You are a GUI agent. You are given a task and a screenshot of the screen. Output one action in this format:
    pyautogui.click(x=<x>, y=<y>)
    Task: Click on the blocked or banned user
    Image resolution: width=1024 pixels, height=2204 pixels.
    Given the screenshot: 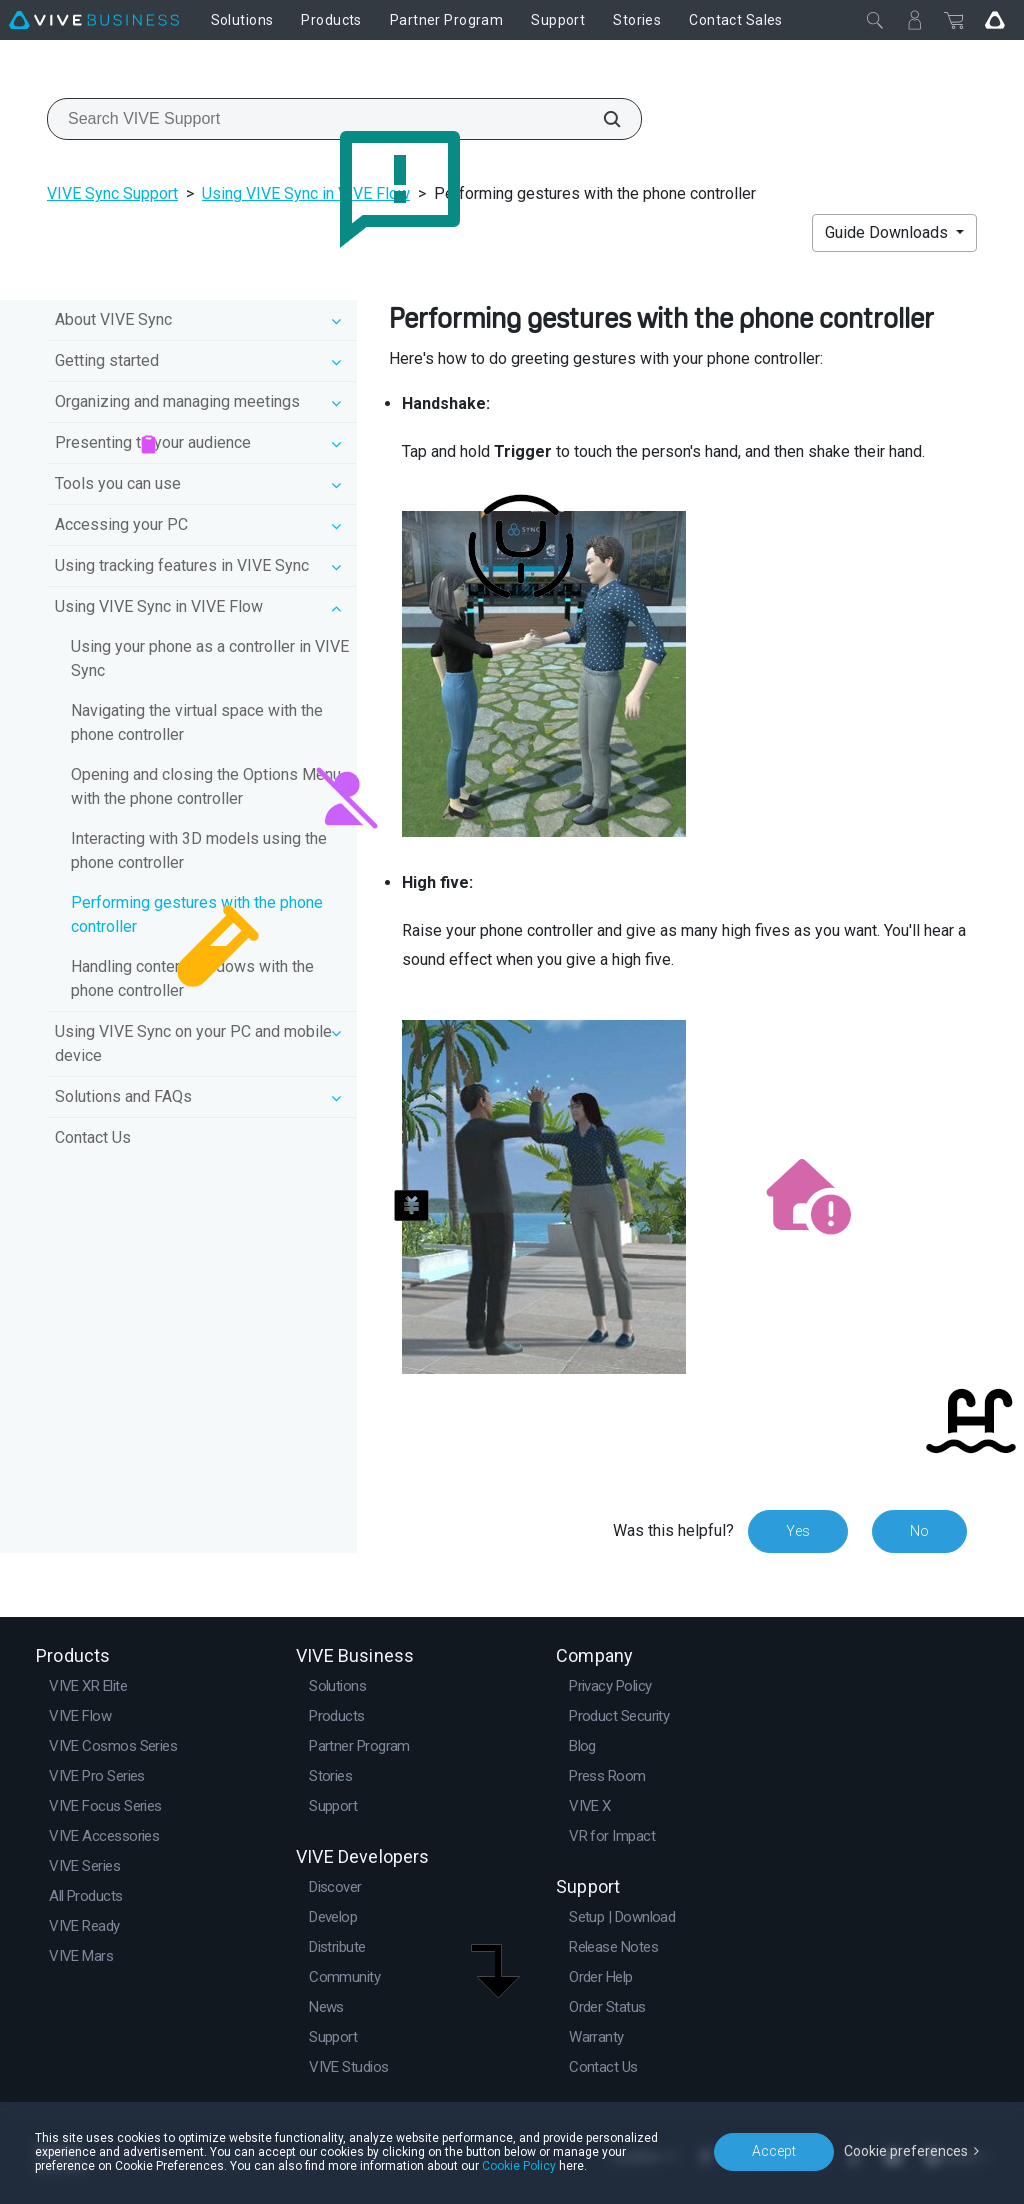 What is the action you would take?
    pyautogui.click(x=347, y=798)
    